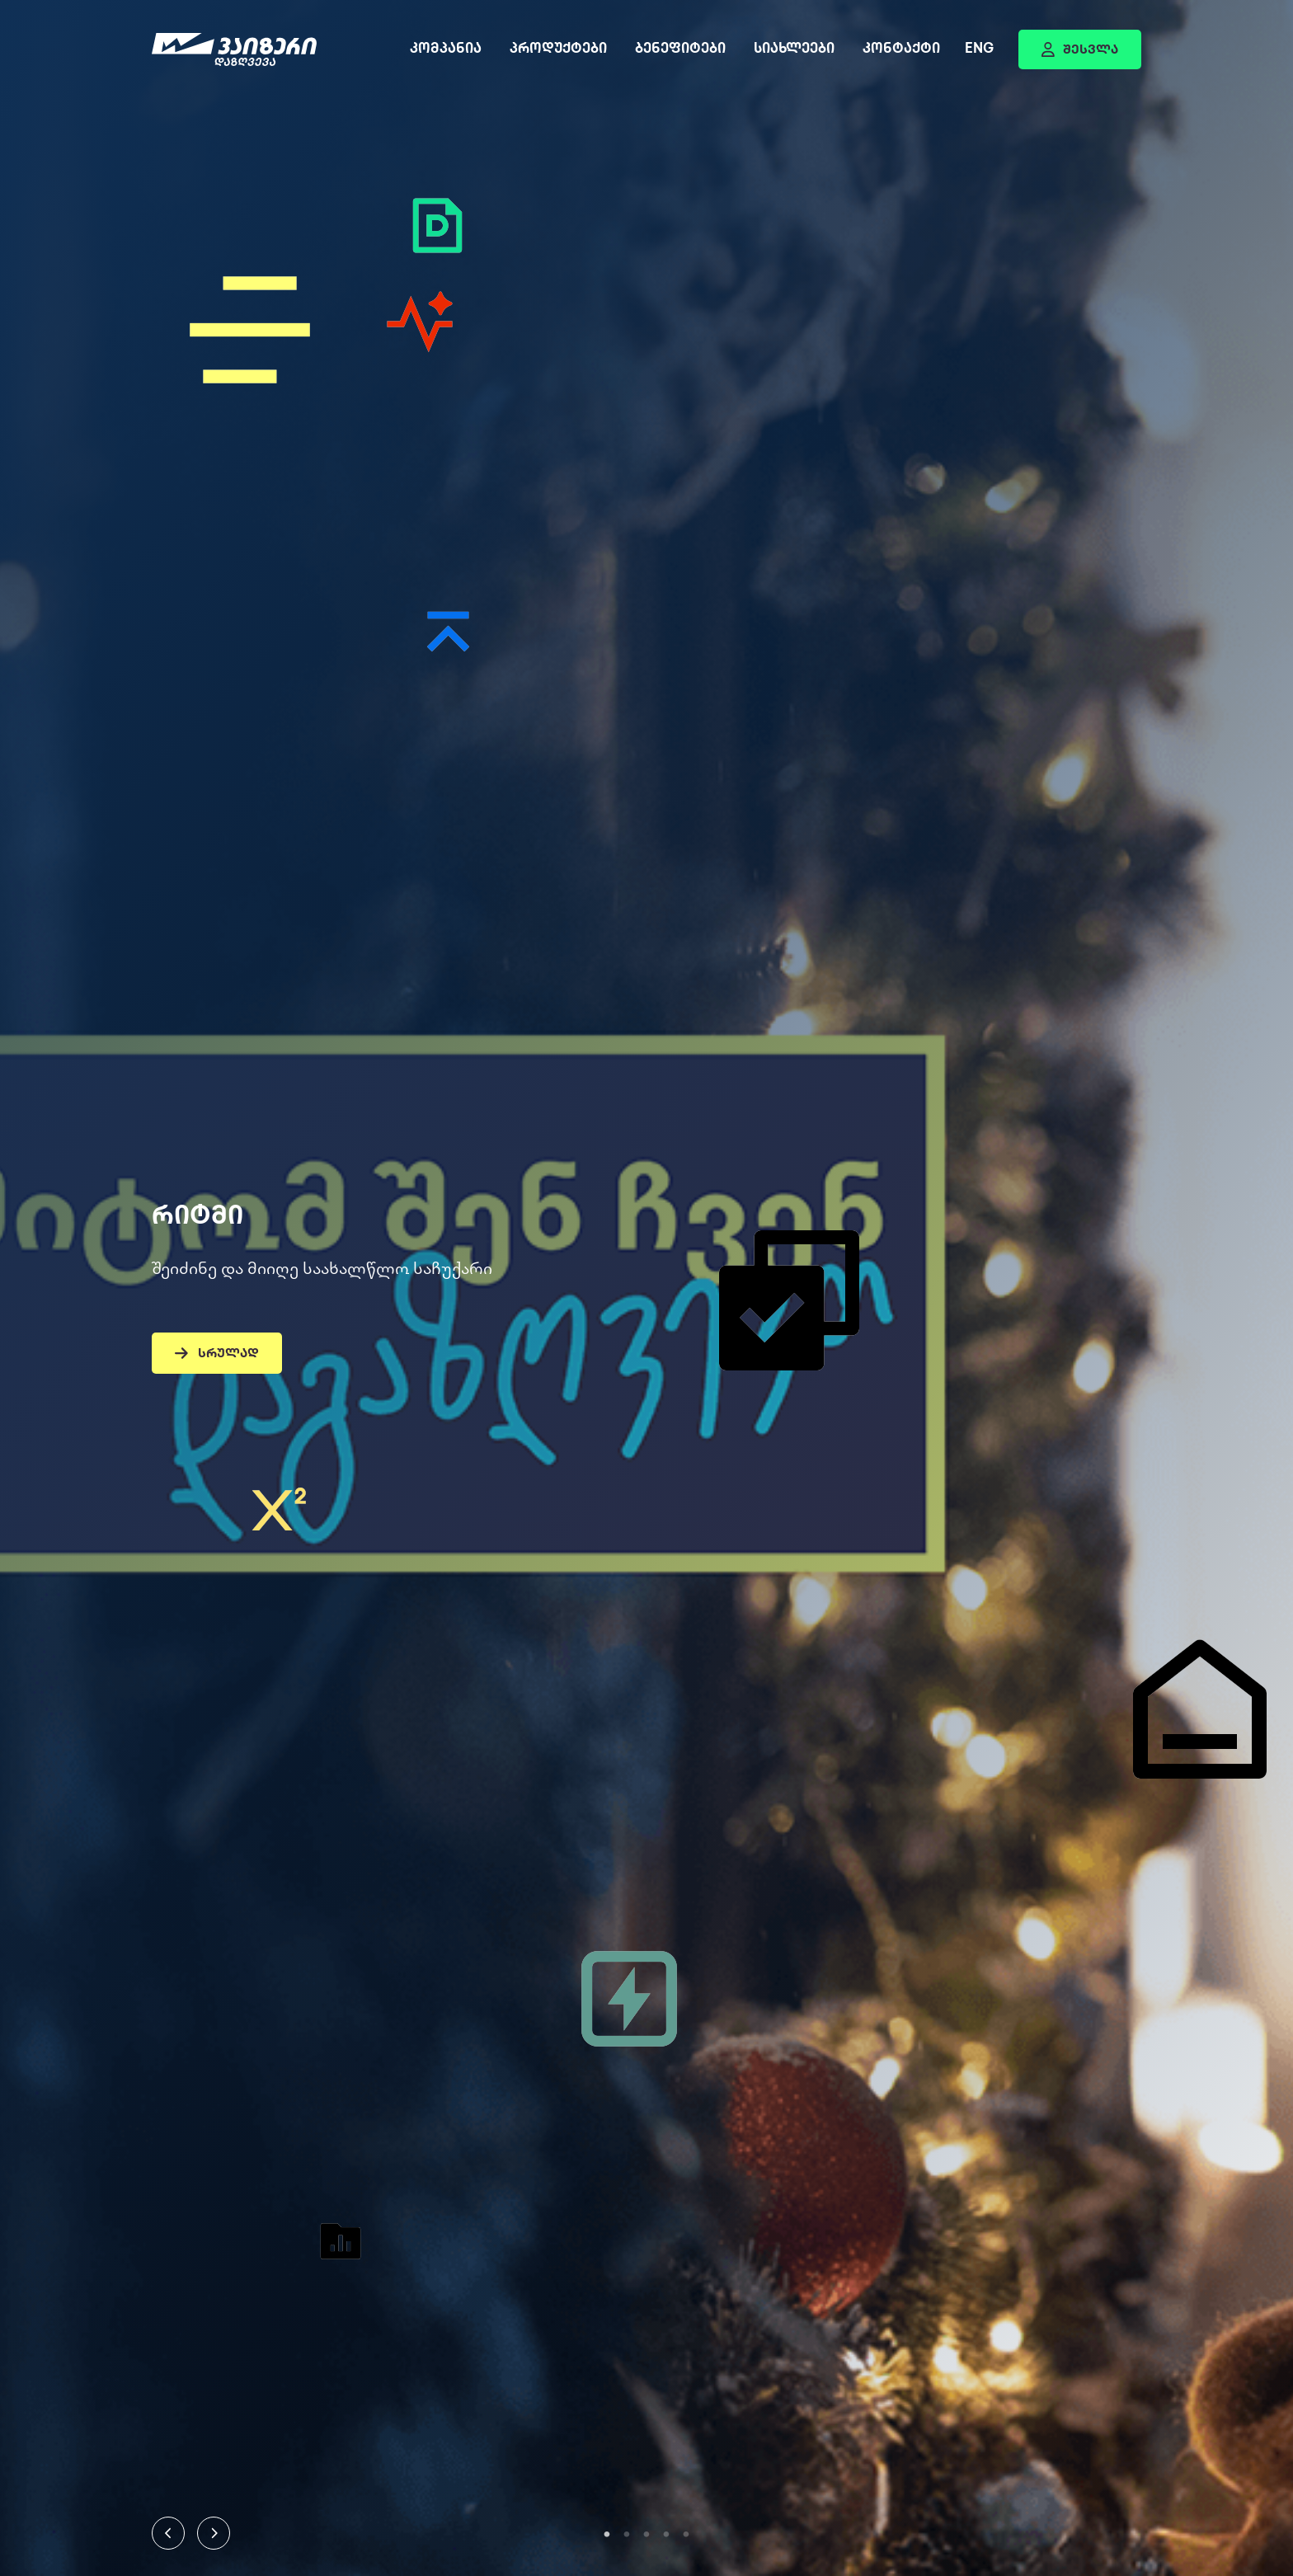 Image resolution: width=1293 pixels, height=2576 pixels. What do you see at coordinates (341, 2241) in the screenshot?
I see `open analytics or reports folder` at bounding box center [341, 2241].